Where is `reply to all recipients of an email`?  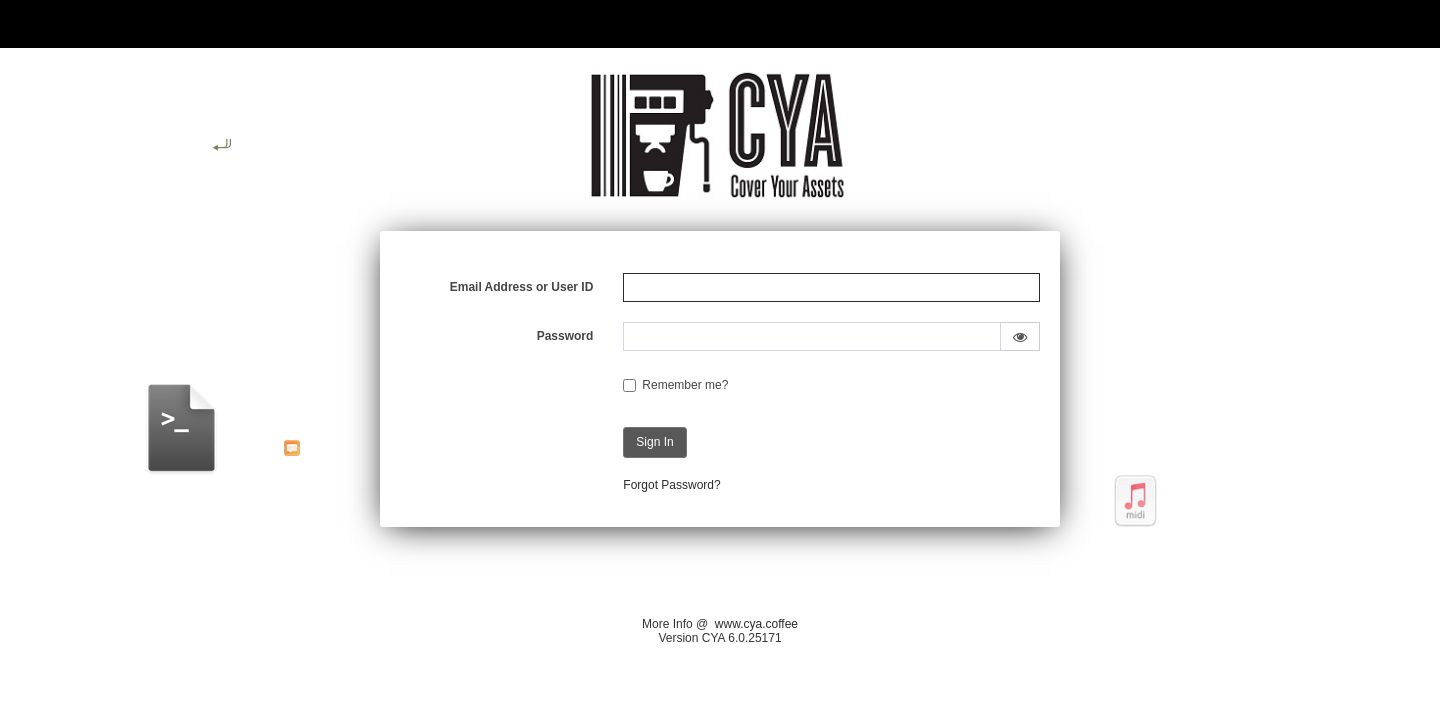
reply to all recipients of an email is located at coordinates (221, 143).